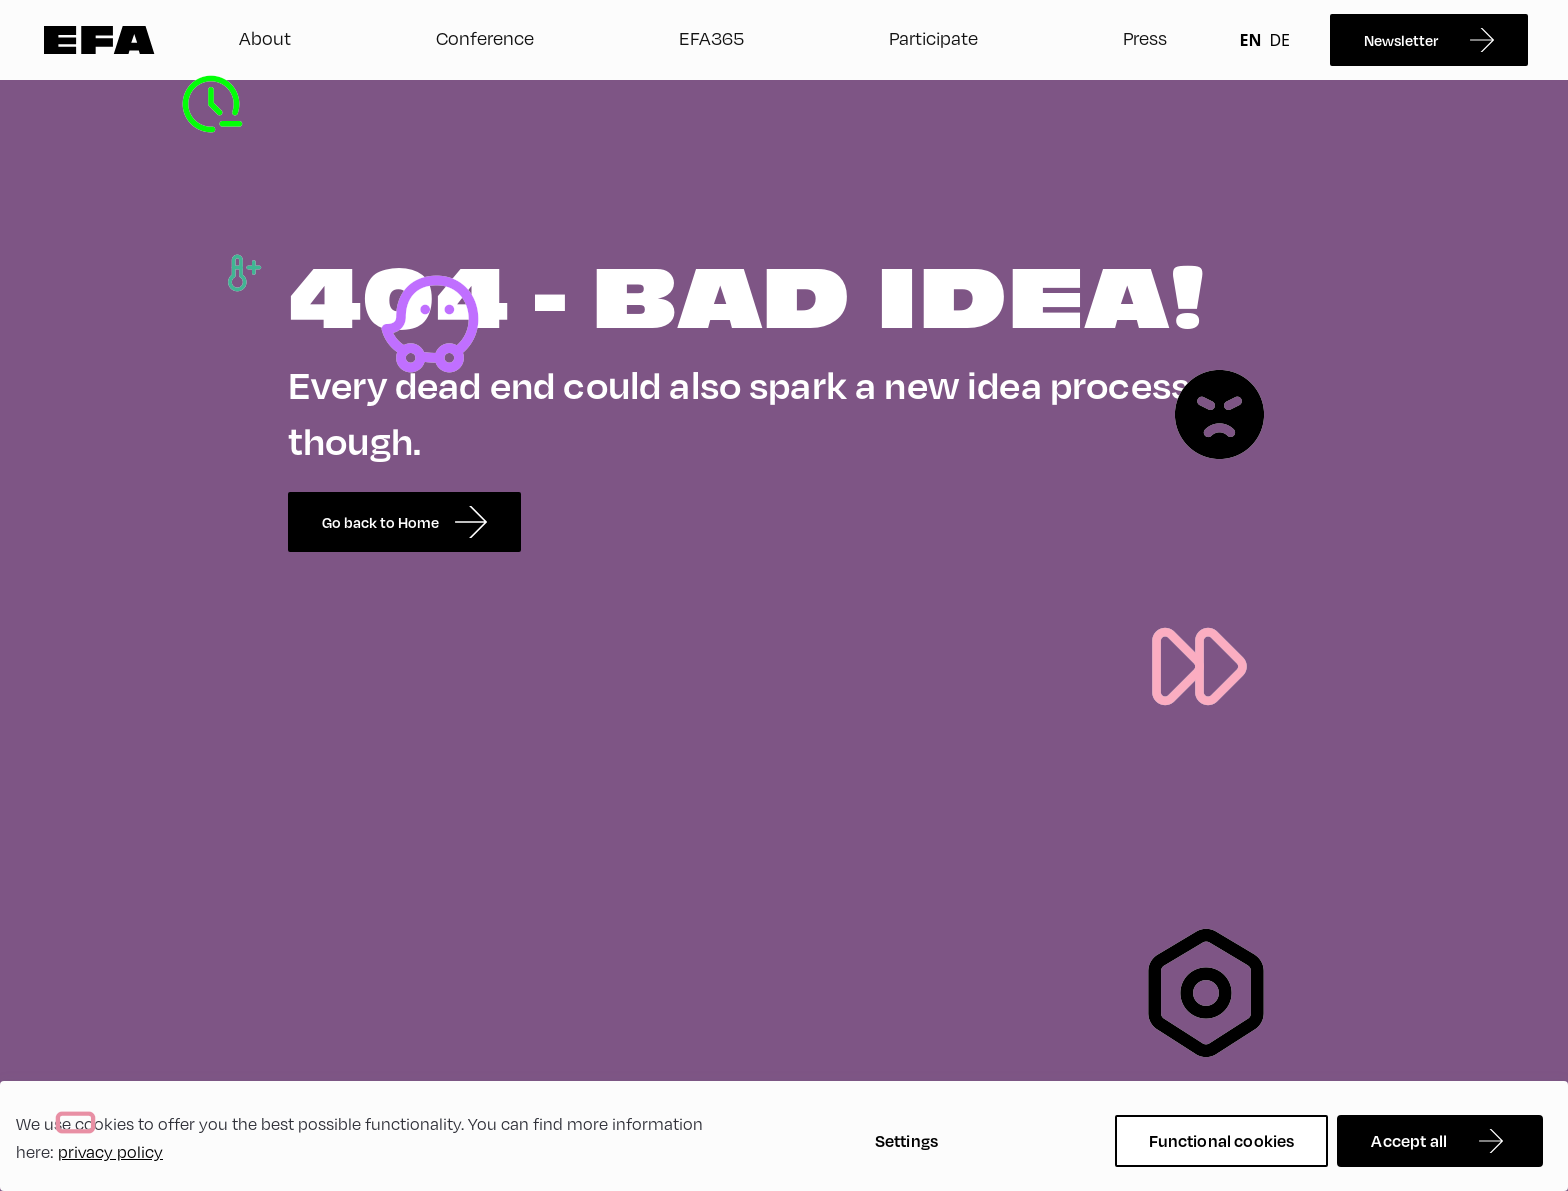 The height and width of the screenshot is (1191, 1568). Describe the element at coordinates (75, 1122) in the screenshot. I see `crop image to 16:9 aspect ratio` at that location.